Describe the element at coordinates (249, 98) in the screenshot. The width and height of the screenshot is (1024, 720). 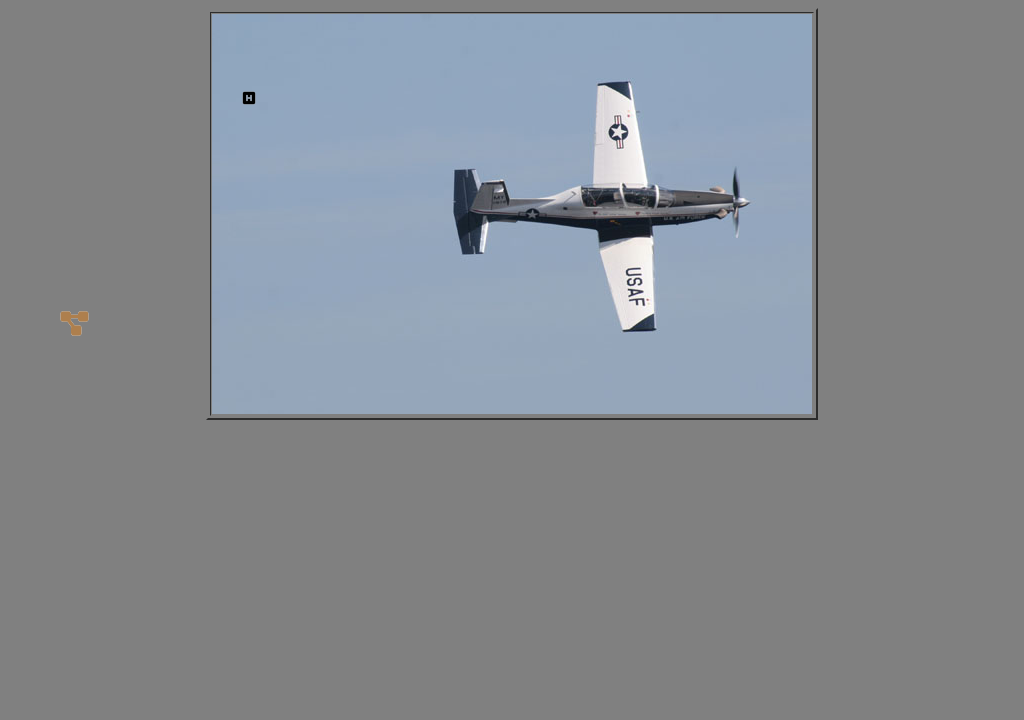
I see `indicates a hospital or medical facility nearby` at that location.